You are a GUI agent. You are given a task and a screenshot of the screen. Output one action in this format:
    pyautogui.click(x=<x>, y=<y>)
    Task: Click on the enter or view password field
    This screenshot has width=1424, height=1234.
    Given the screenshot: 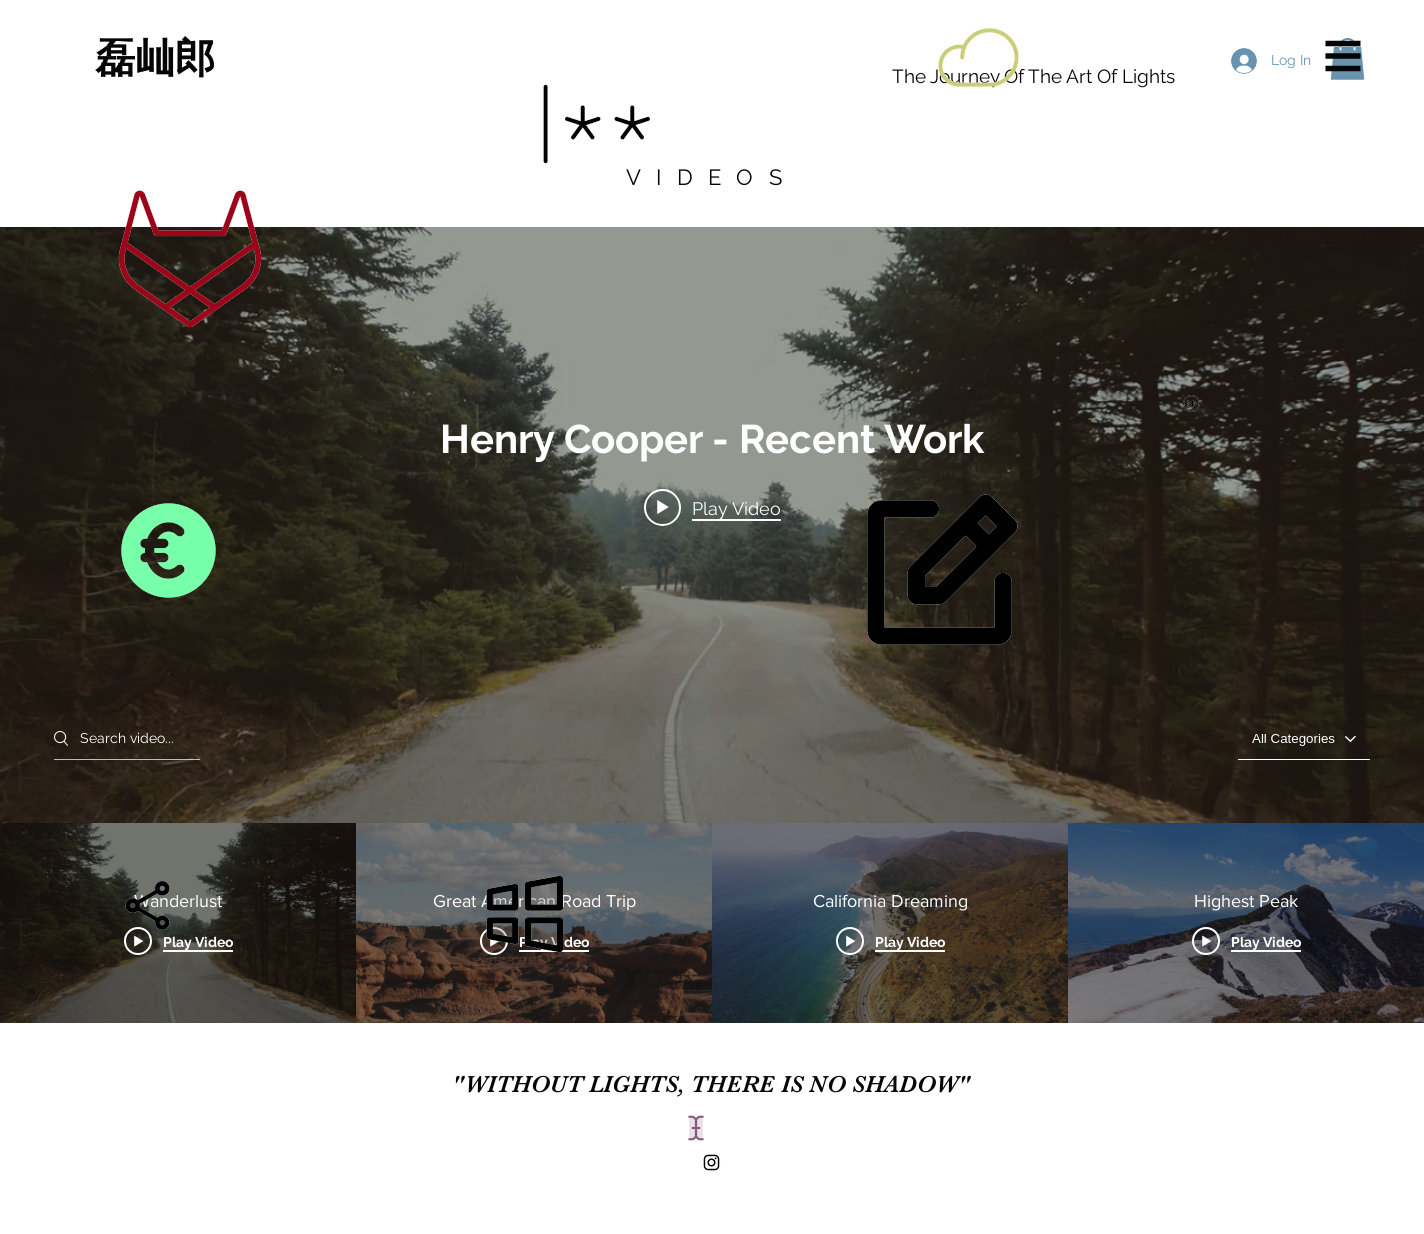 What is the action you would take?
    pyautogui.click(x=591, y=124)
    